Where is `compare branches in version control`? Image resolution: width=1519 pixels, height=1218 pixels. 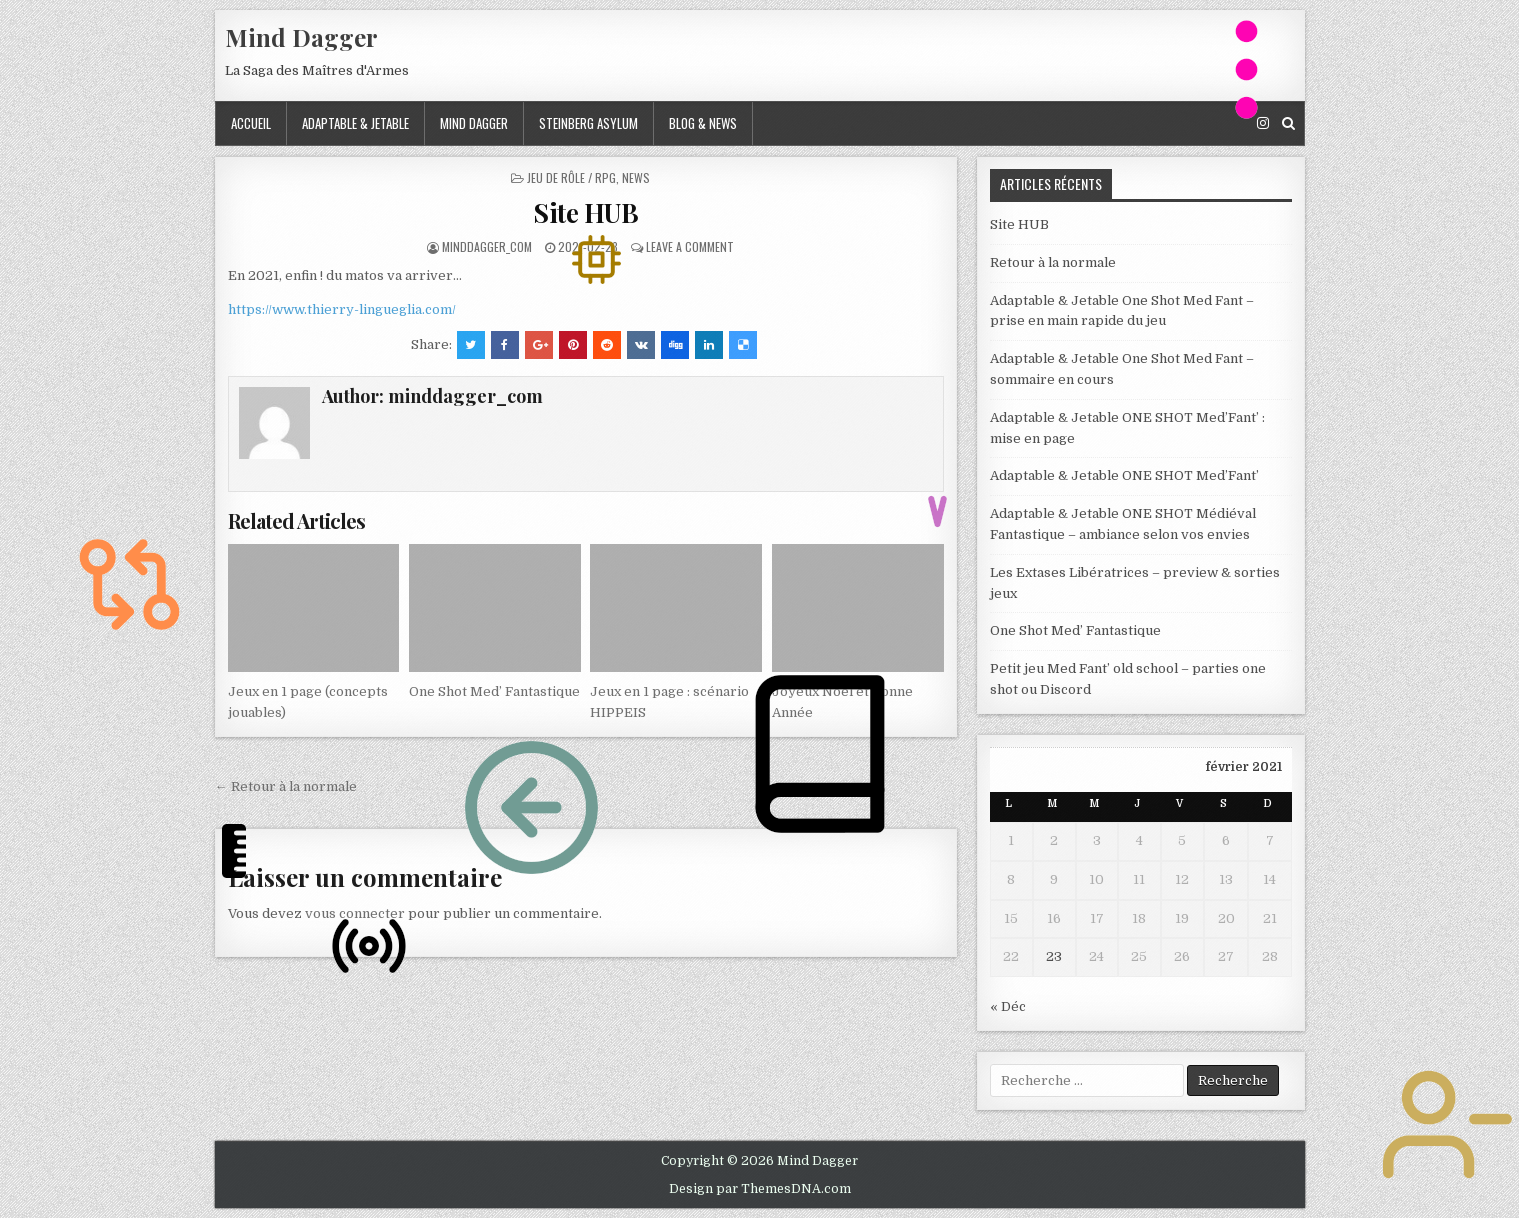
compare branches in version control is located at coordinates (129, 584).